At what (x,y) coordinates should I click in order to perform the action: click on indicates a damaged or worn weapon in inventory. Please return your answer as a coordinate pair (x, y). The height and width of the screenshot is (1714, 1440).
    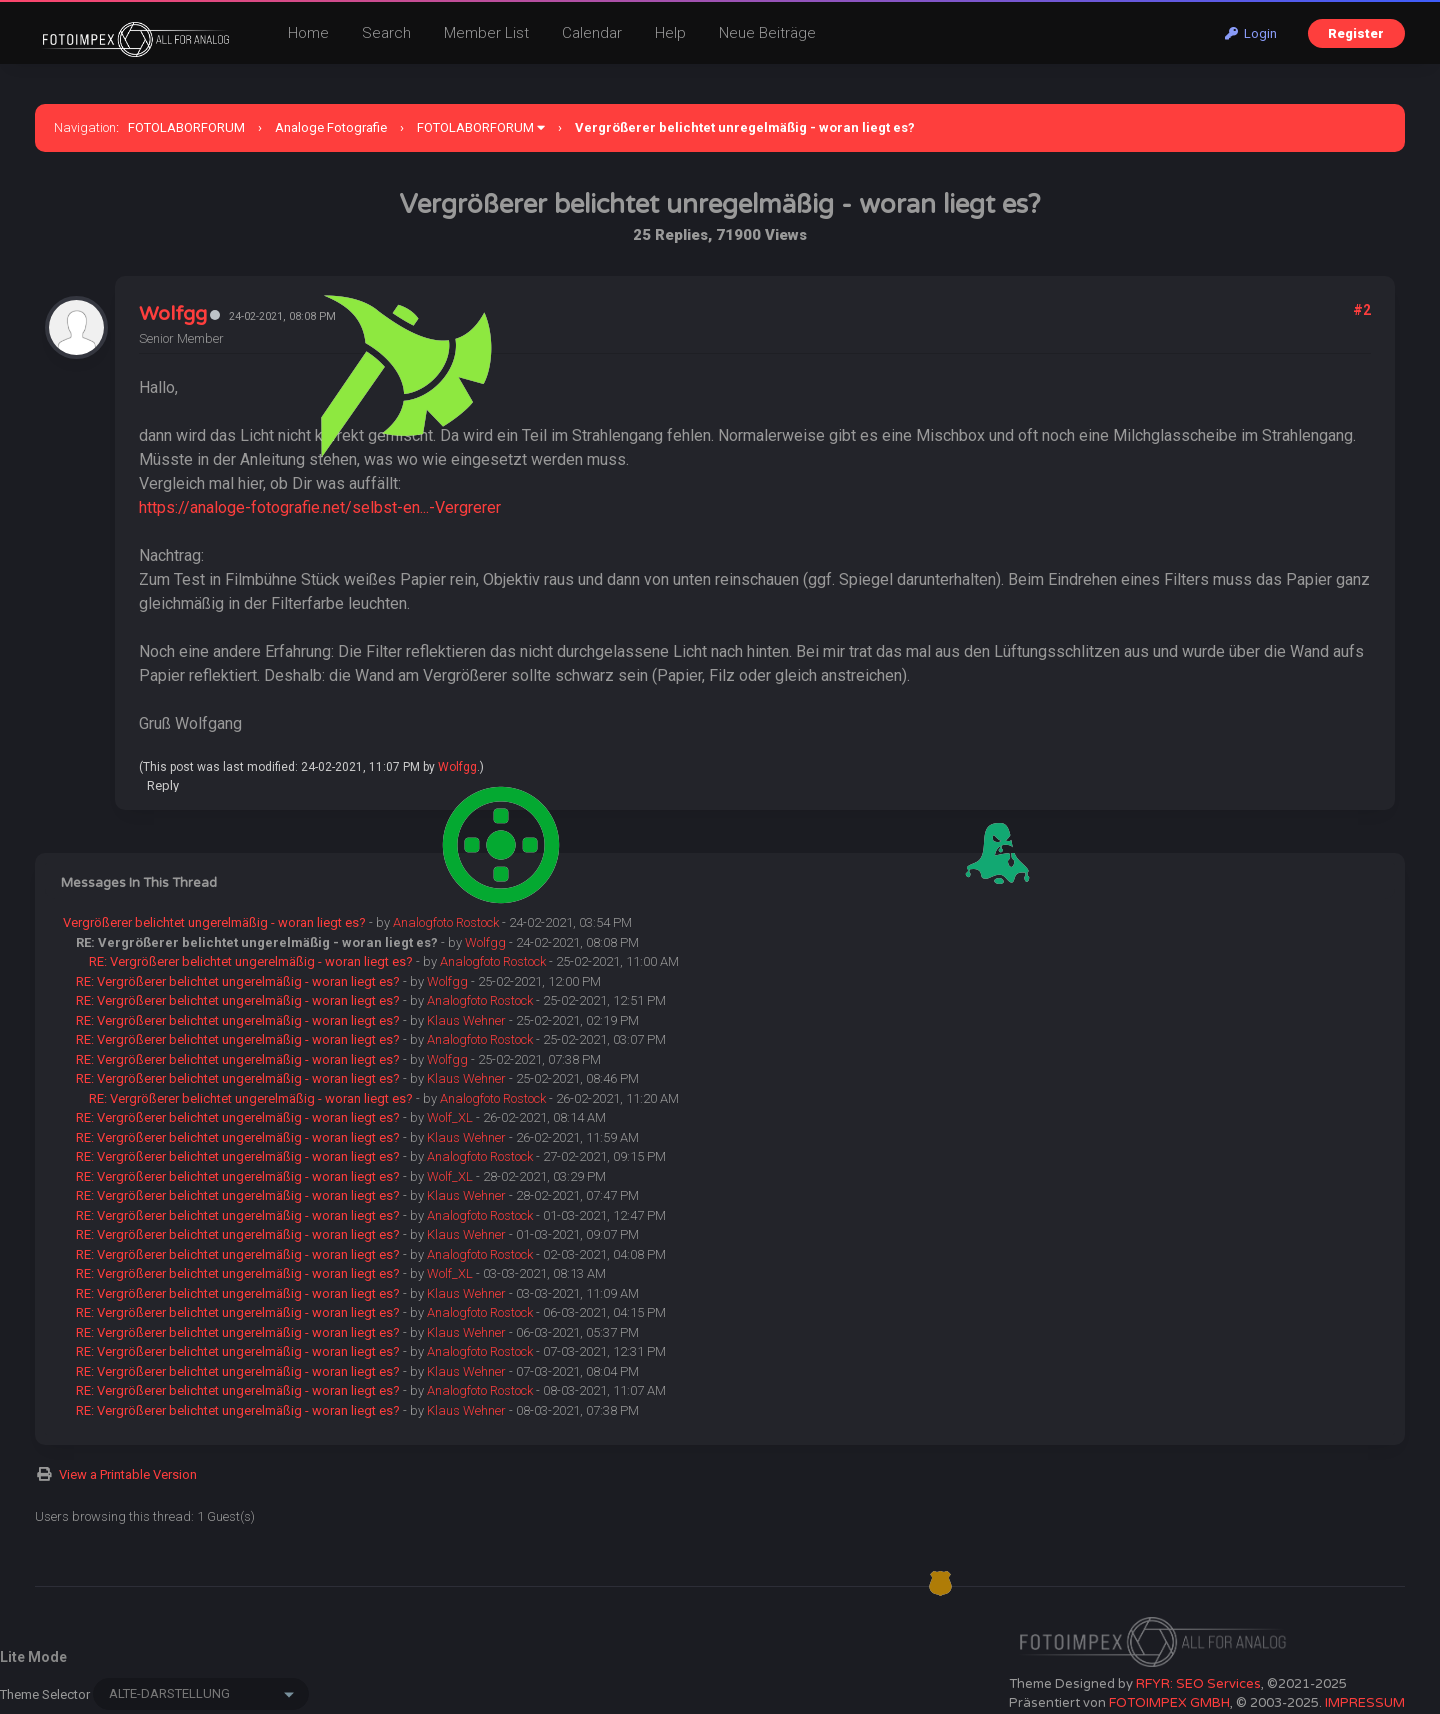
    Looking at the image, I should click on (406, 382).